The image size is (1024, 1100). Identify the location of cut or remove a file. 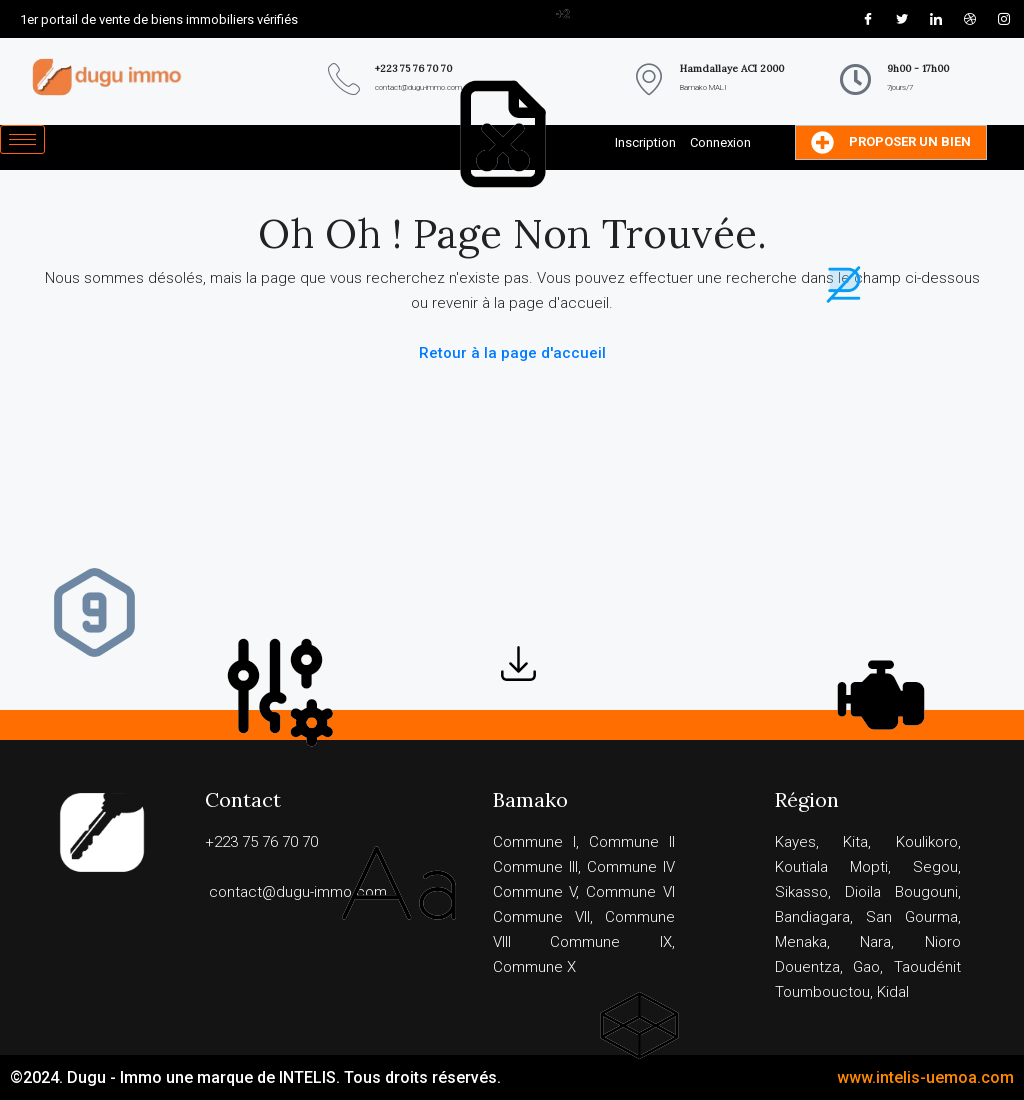
(503, 134).